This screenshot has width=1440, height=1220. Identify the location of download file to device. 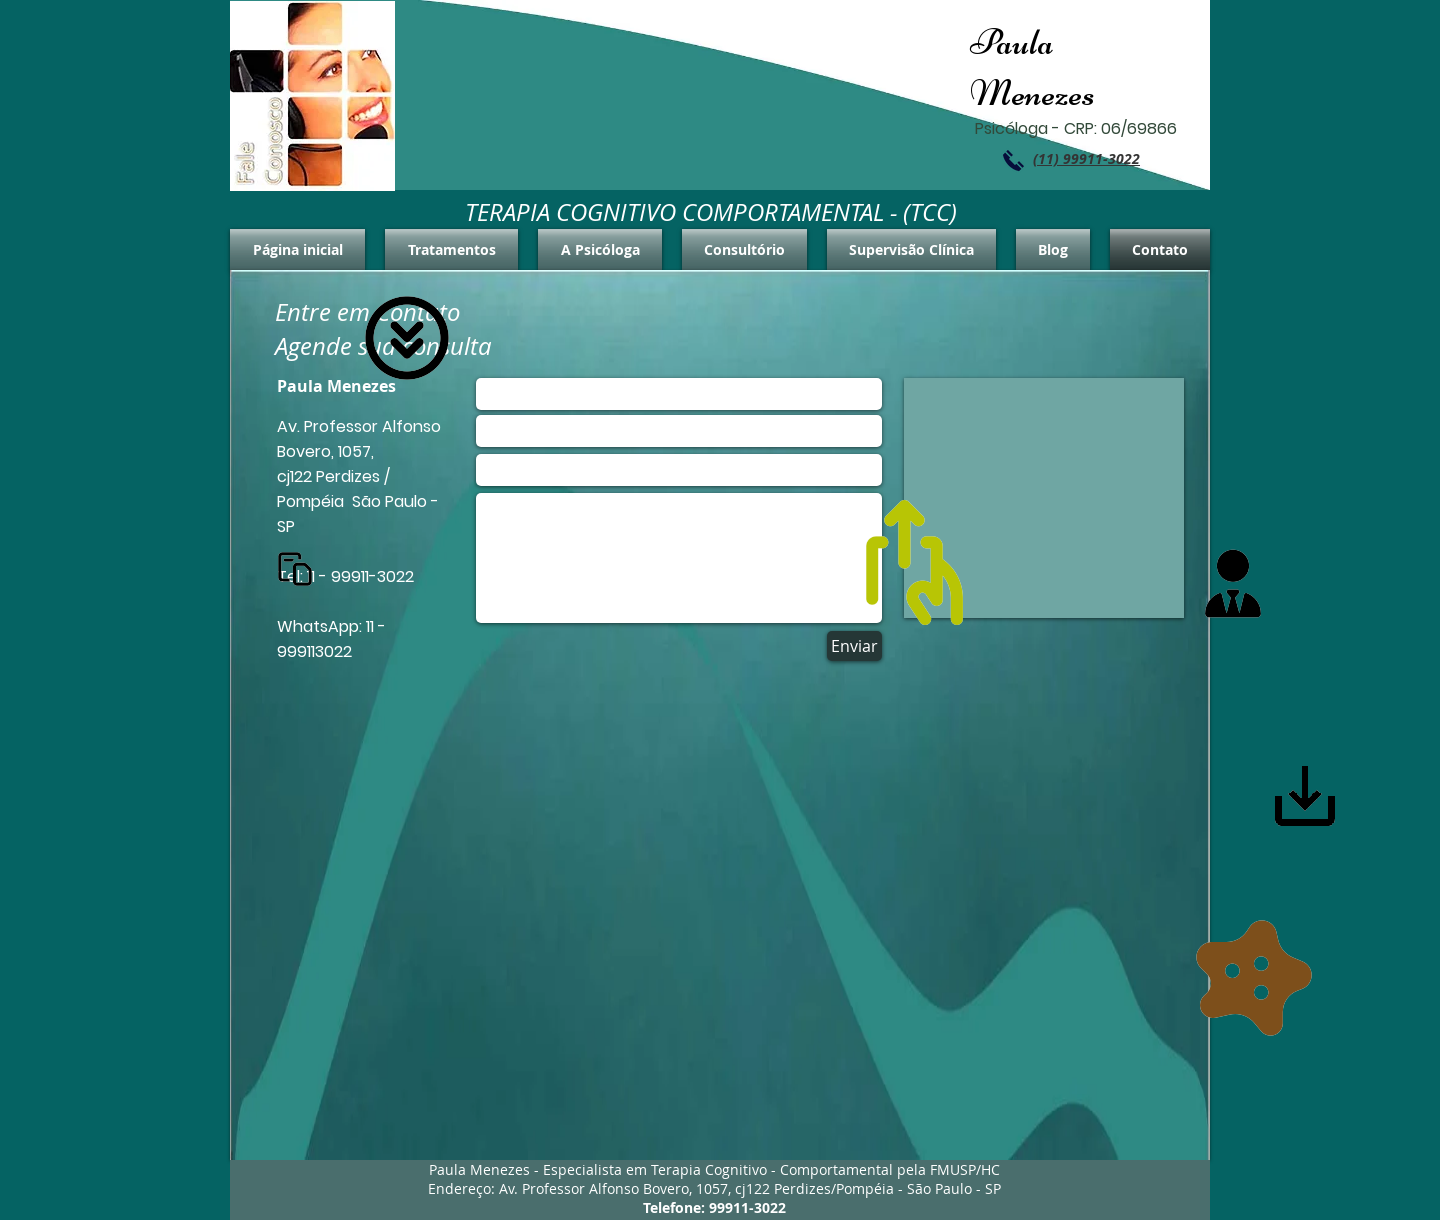
(1305, 796).